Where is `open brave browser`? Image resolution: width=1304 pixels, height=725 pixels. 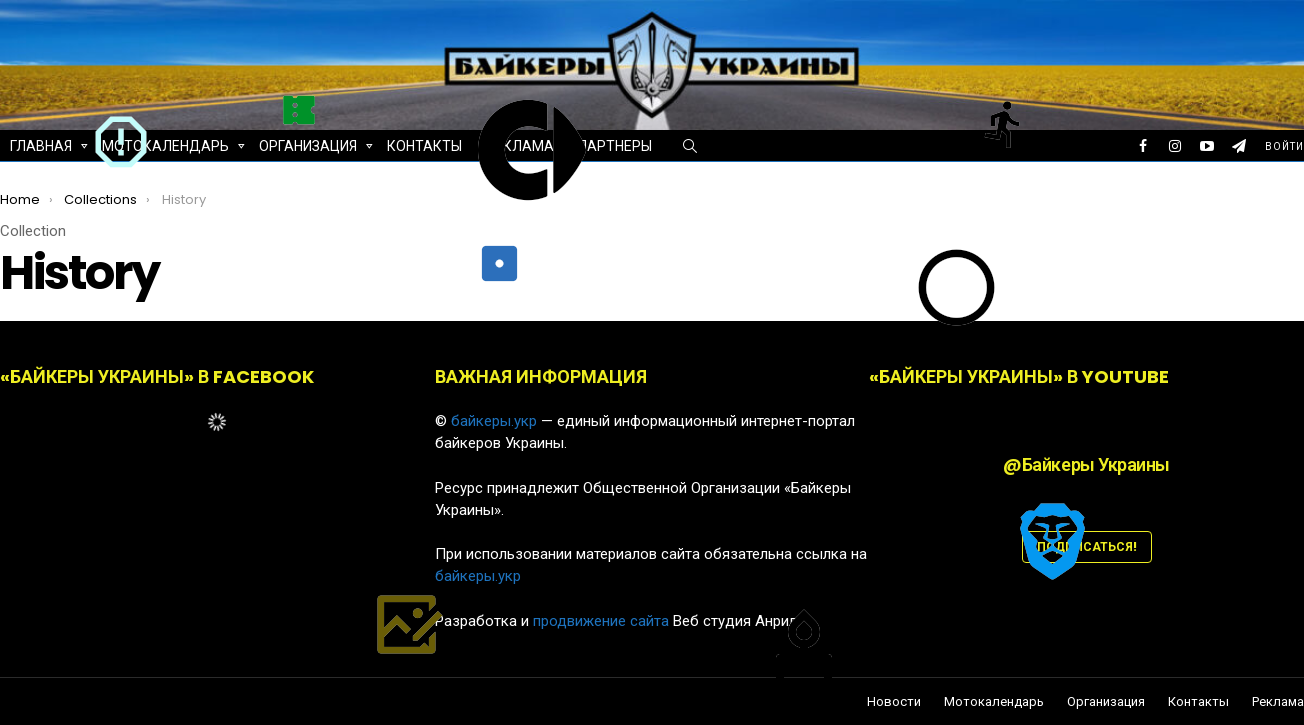 open brave browser is located at coordinates (1052, 541).